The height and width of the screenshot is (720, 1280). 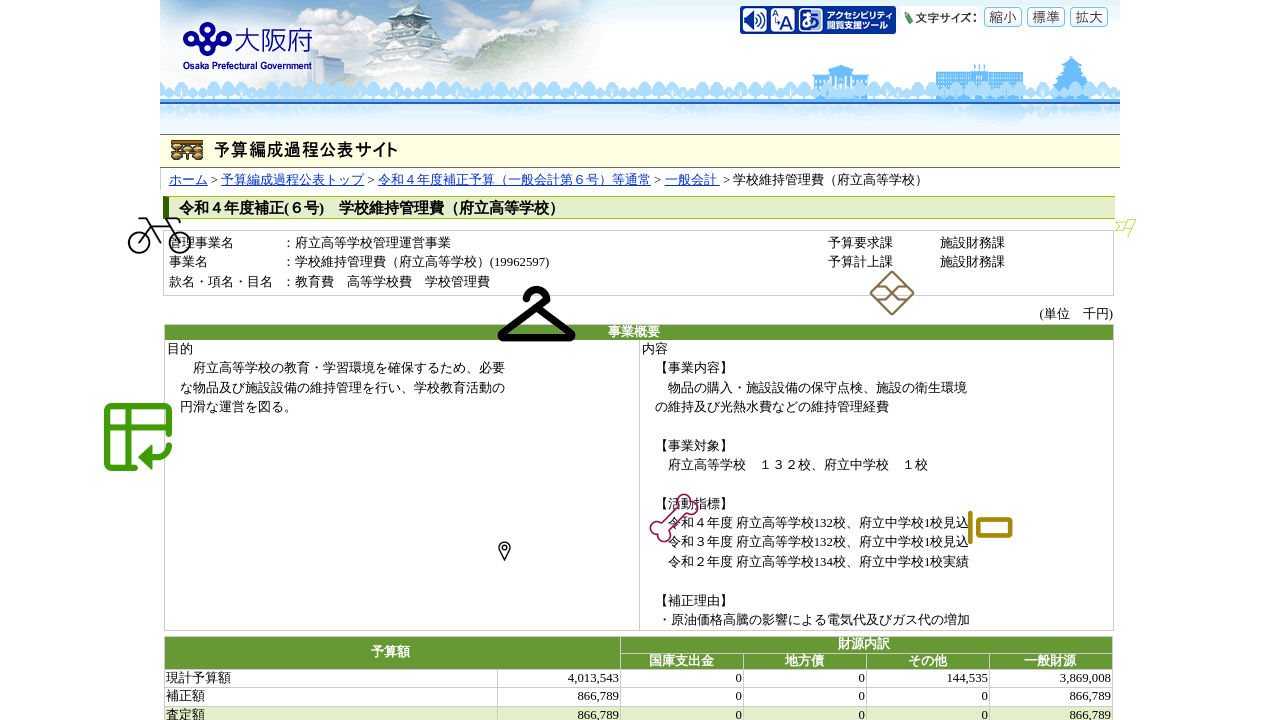 What do you see at coordinates (504, 551) in the screenshot?
I see `view or set your current location` at bounding box center [504, 551].